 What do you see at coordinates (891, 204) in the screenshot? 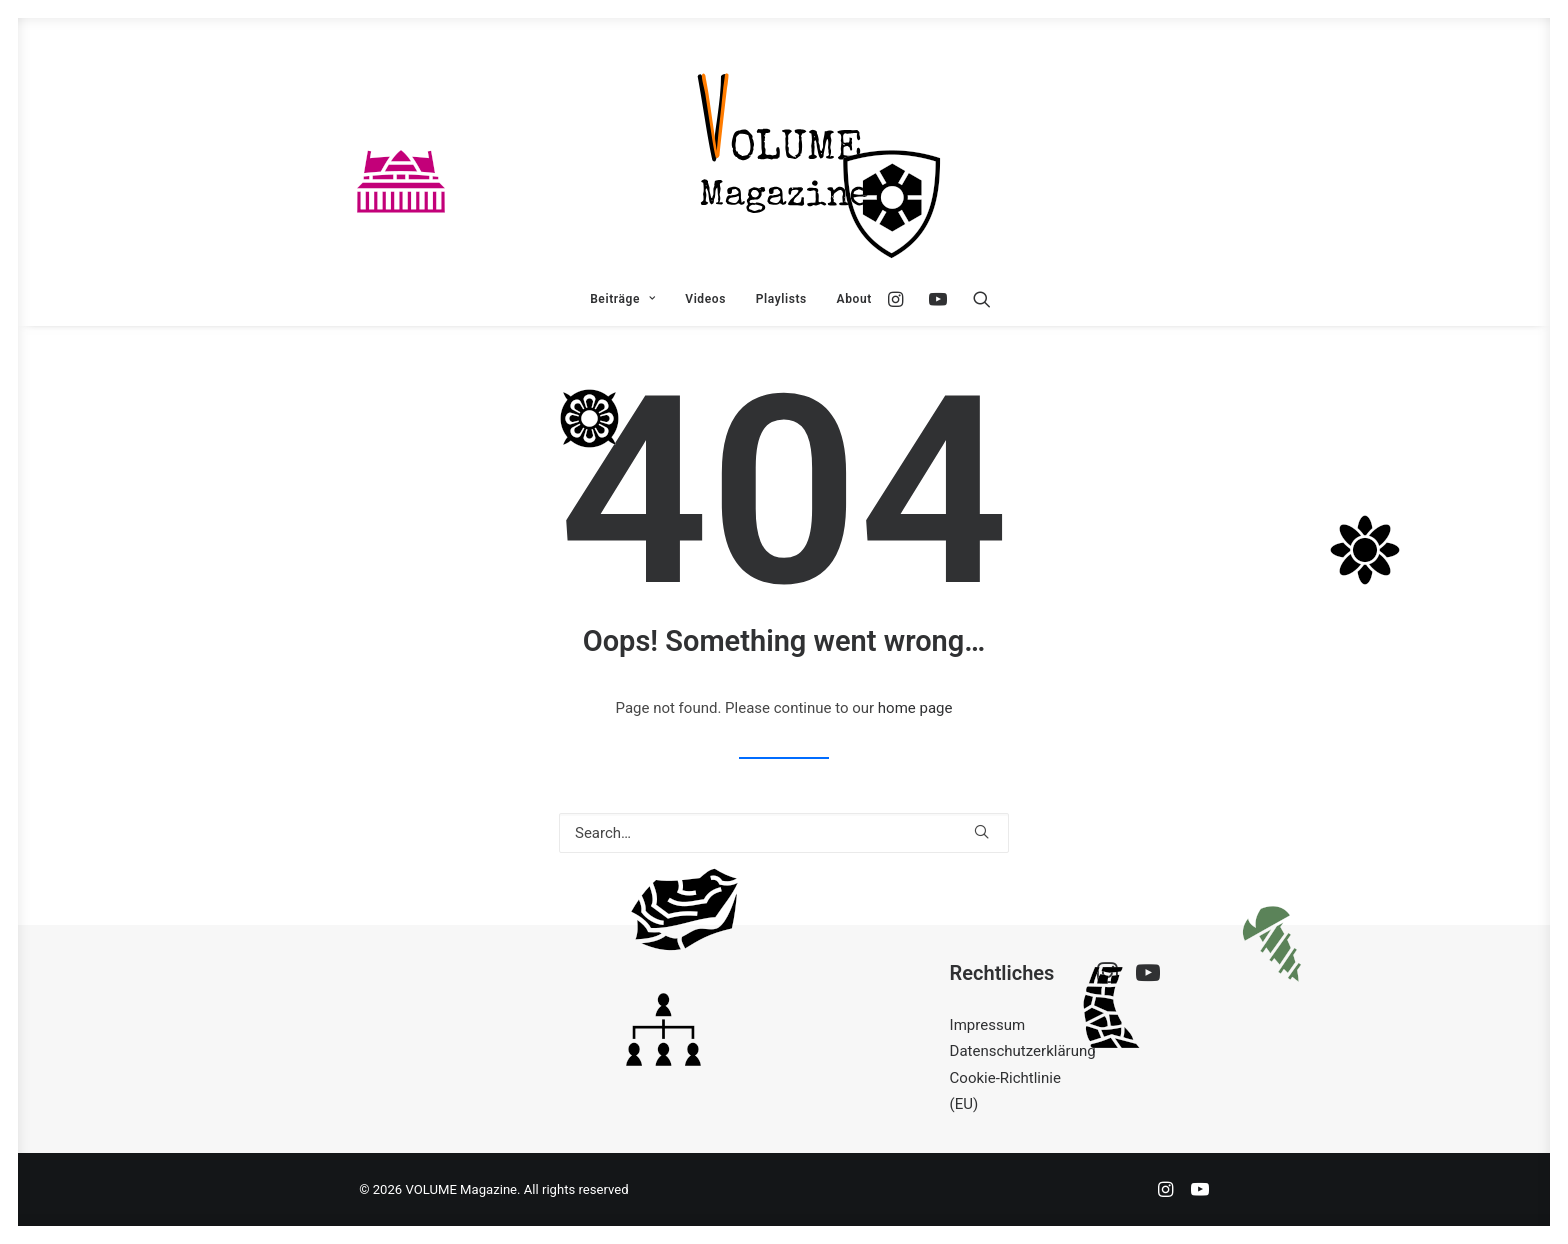
I see `activate ice or frost defense ability` at bounding box center [891, 204].